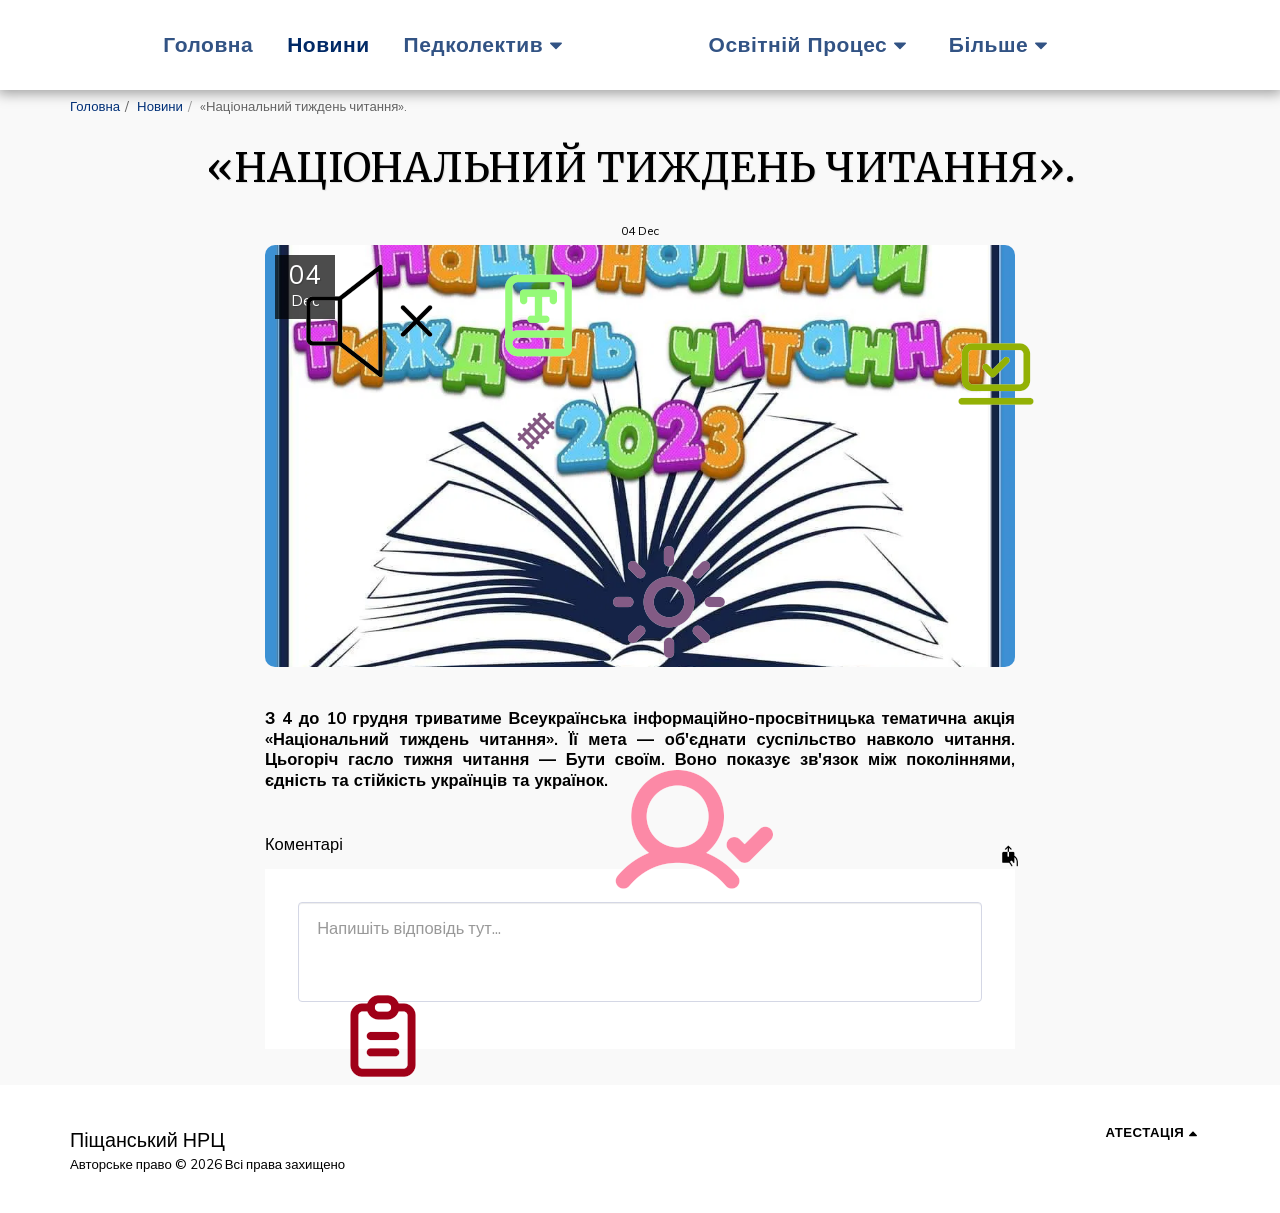 This screenshot has height=1213, width=1280. What do you see at coordinates (690, 834) in the screenshot?
I see `user verified or approved` at bounding box center [690, 834].